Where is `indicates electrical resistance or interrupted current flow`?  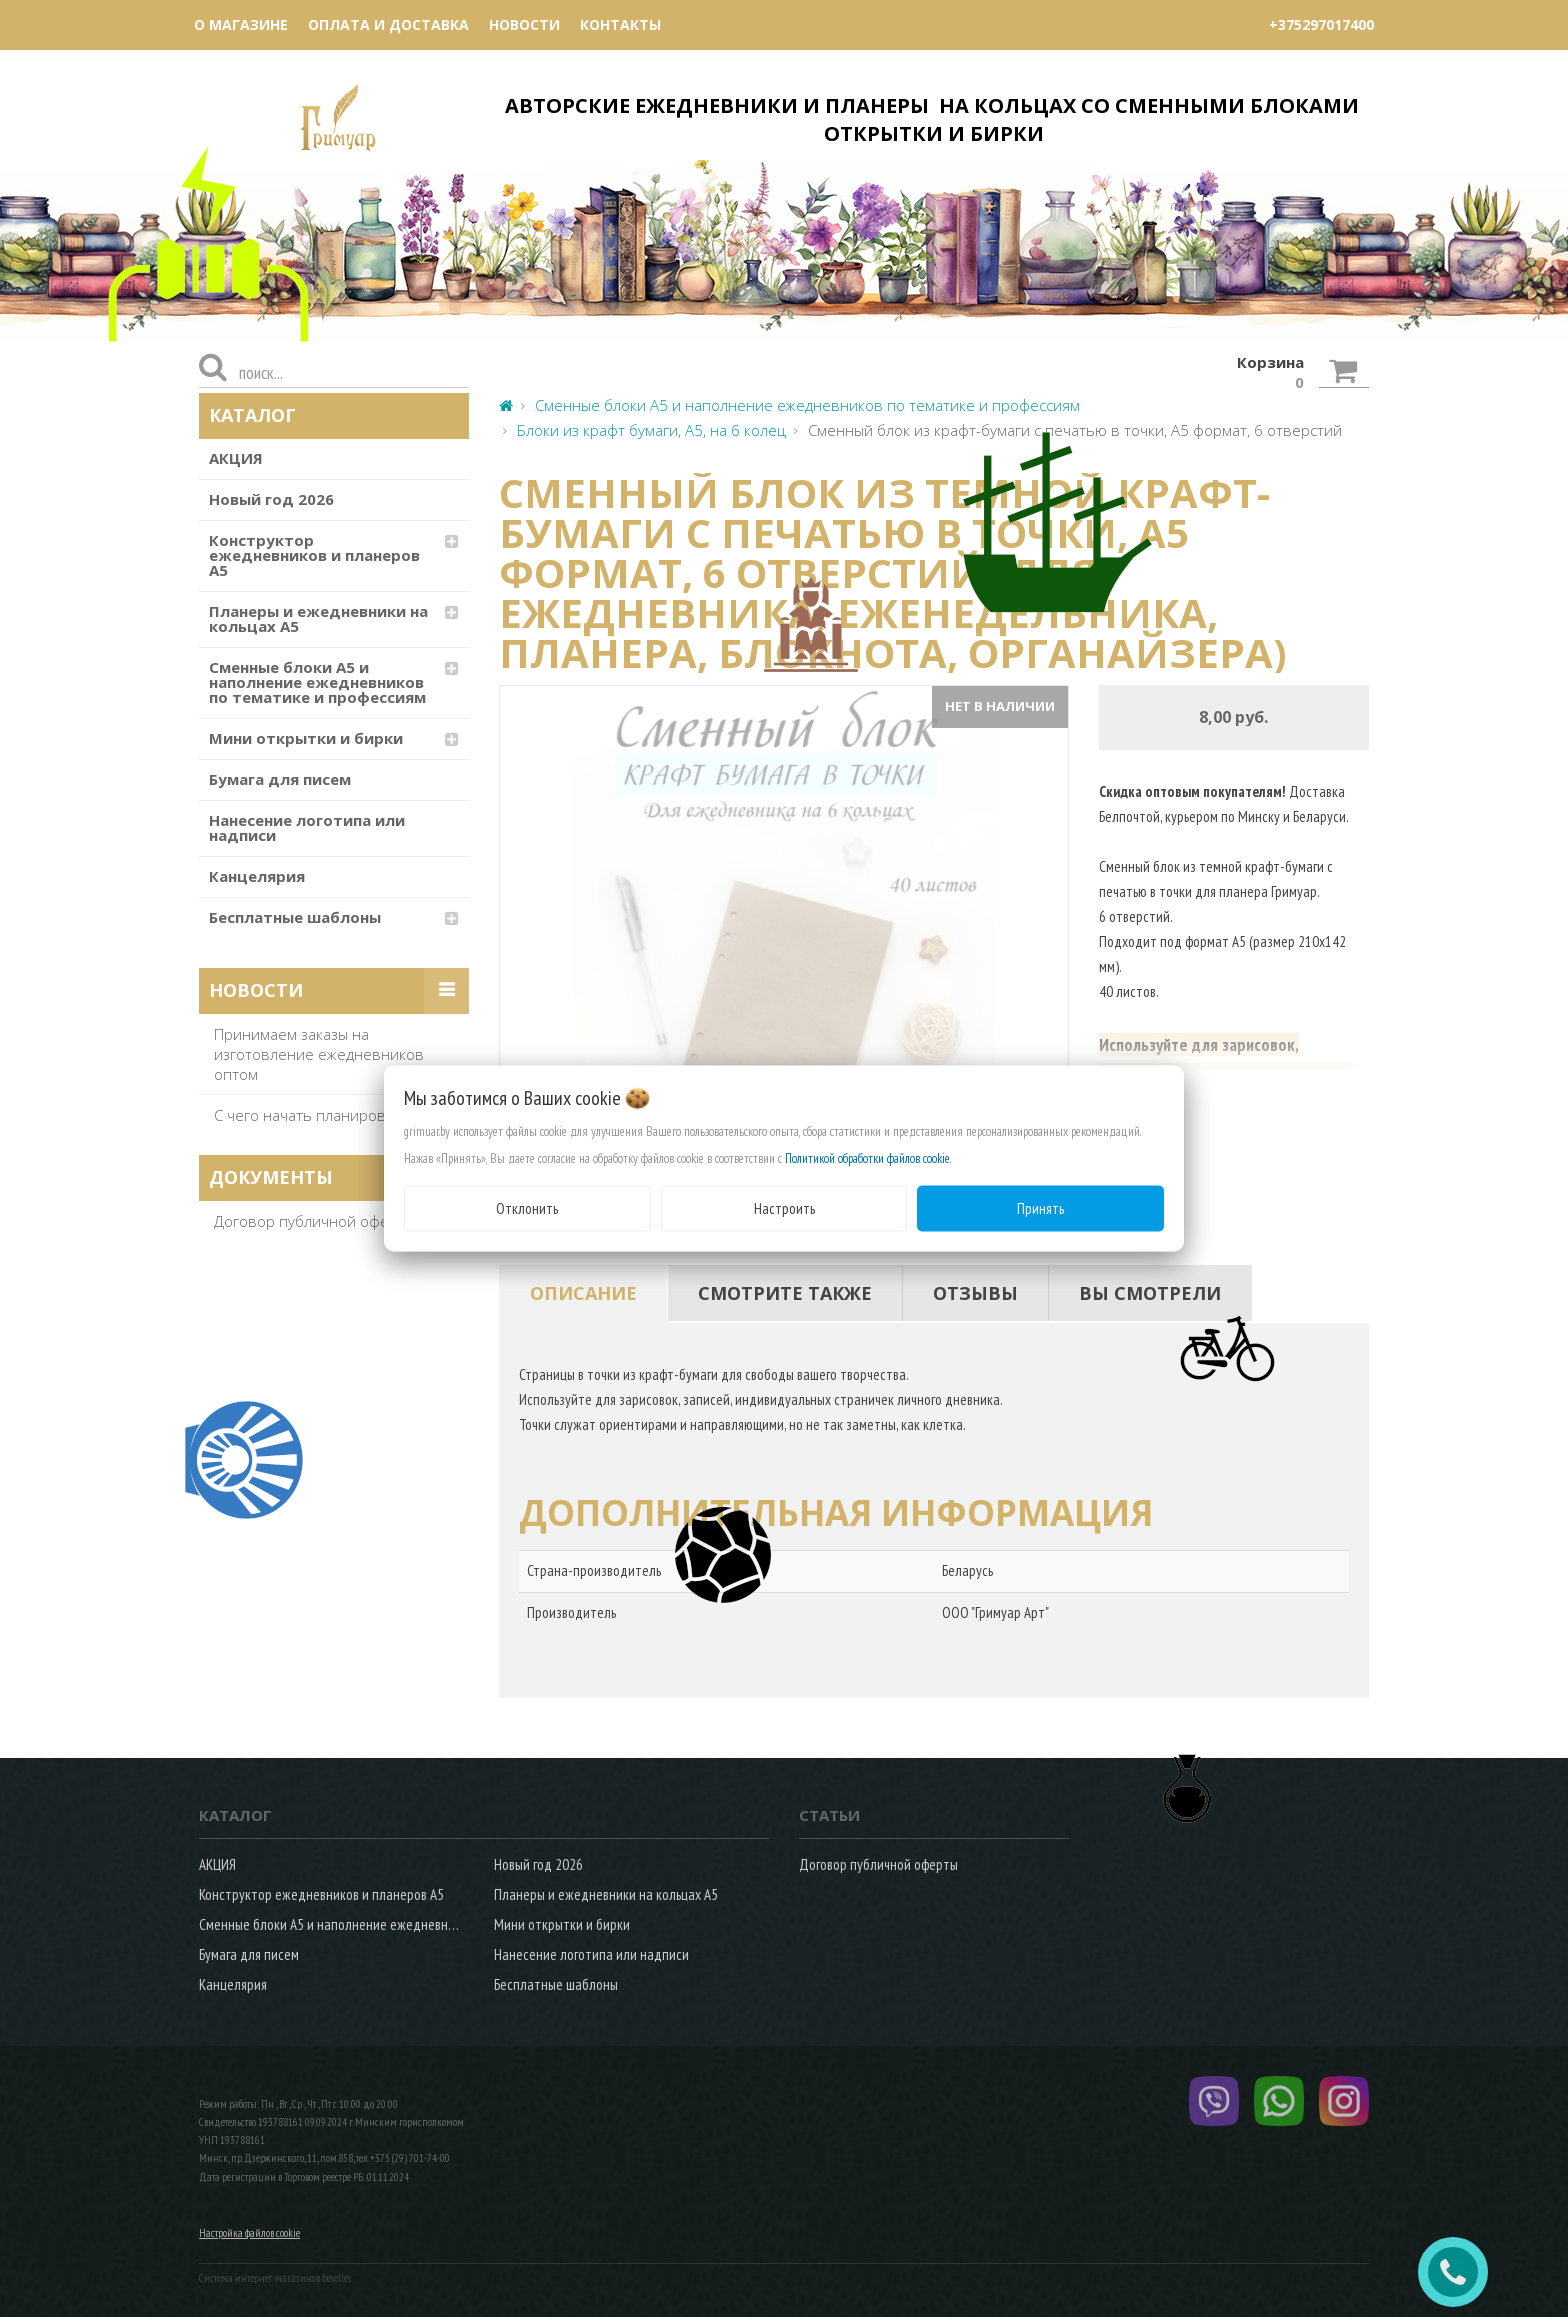 indicates electrical resistance or interrupted current flow is located at coordinates (208, 241).